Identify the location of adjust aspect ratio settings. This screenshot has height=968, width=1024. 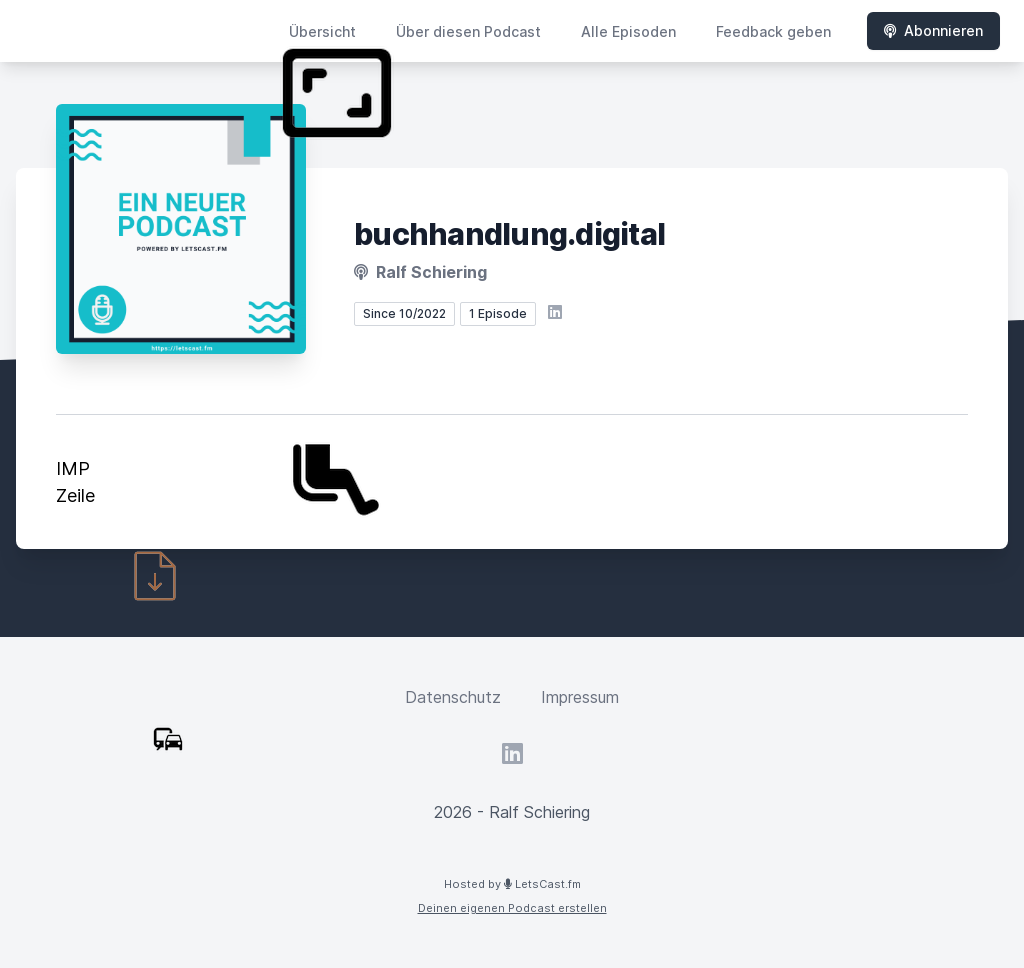
(337, 93).